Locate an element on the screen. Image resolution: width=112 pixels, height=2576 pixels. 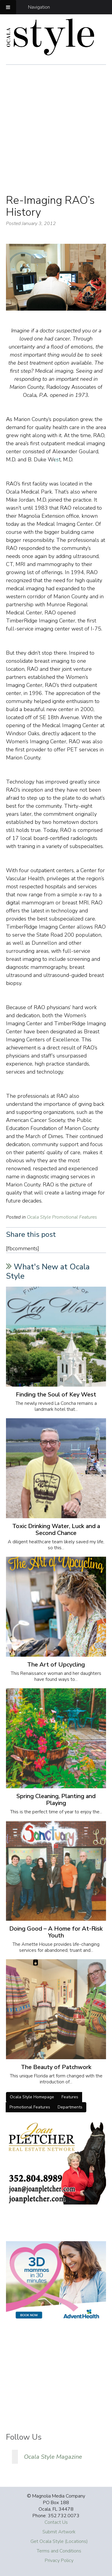
view CPU or processor information is located at coordinates (57, 460).